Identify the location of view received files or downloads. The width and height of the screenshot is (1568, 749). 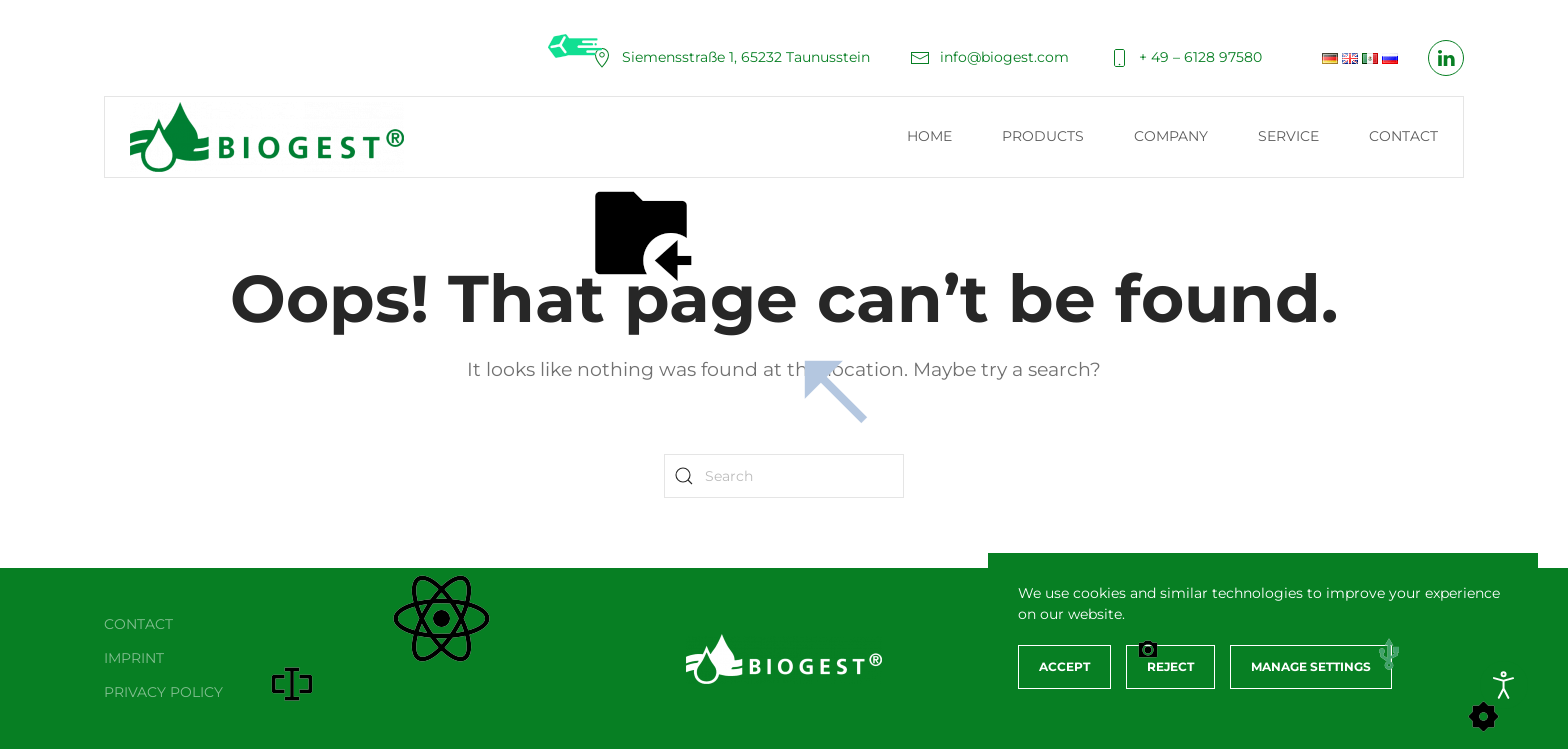
(641, 233).